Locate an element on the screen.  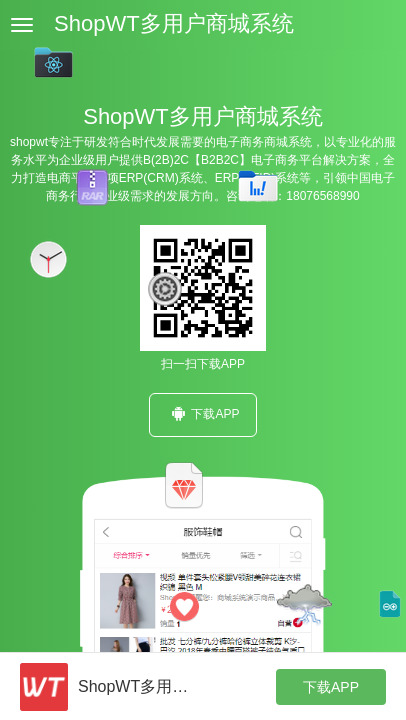
a compressed RAR archive file is located at coordinates (92, 187).